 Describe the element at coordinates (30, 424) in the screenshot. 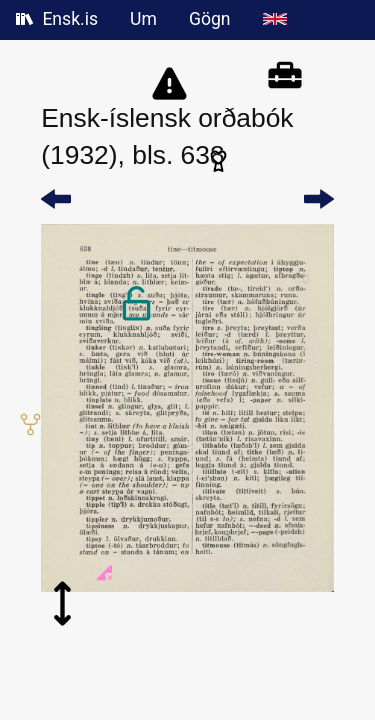

I see `fork this repository` at that location.